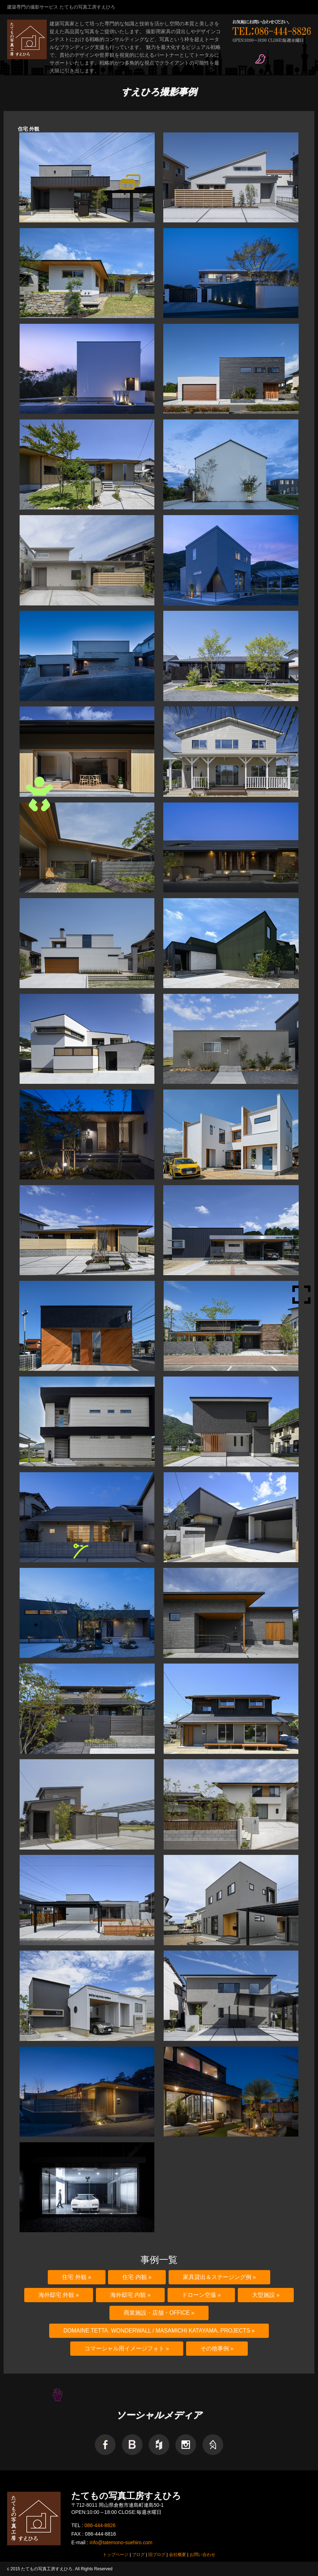  What do you see at coordinates (301, 1294) in the screenshot?
I see `expand to fullscreen mode` at bounding box center [301, 1294].